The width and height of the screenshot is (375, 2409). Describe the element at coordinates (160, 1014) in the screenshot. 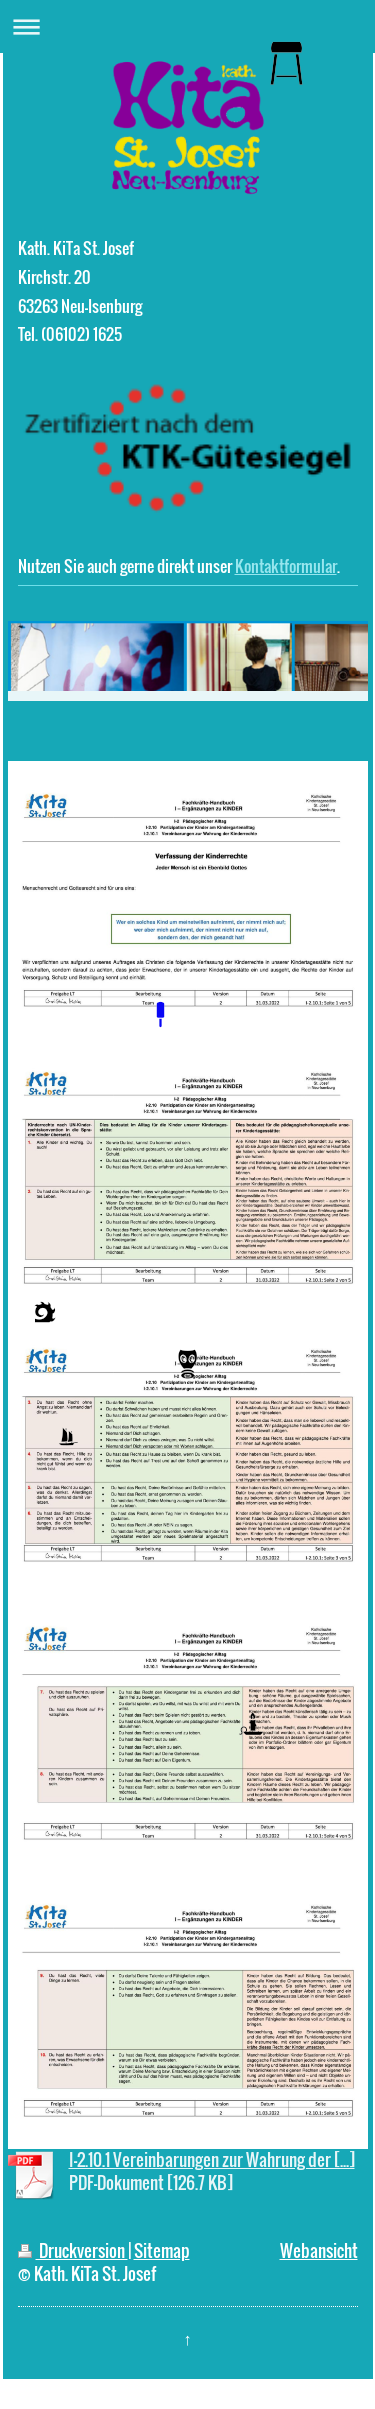

I see `select ice pop or popsicle treat` at that location.